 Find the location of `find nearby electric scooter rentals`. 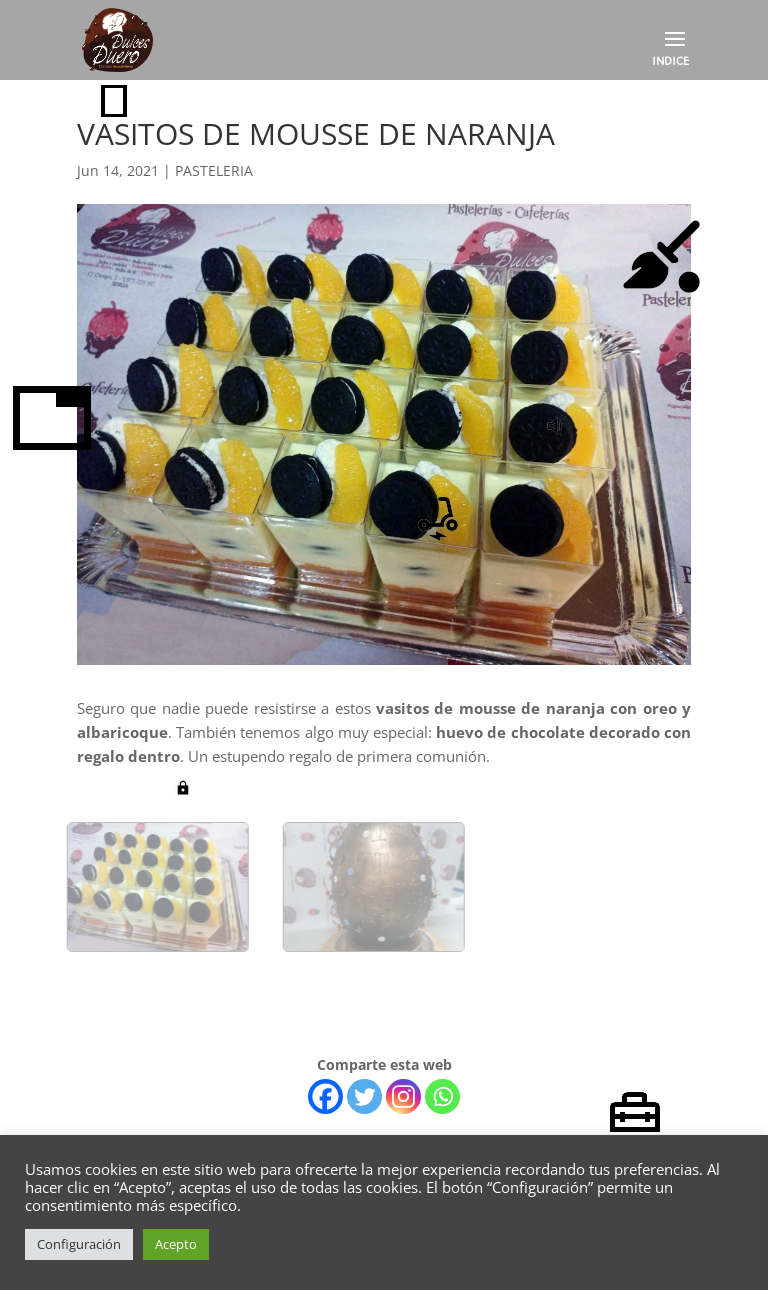

find nearby electric scooter rentals is located at coordinates (438, 519).